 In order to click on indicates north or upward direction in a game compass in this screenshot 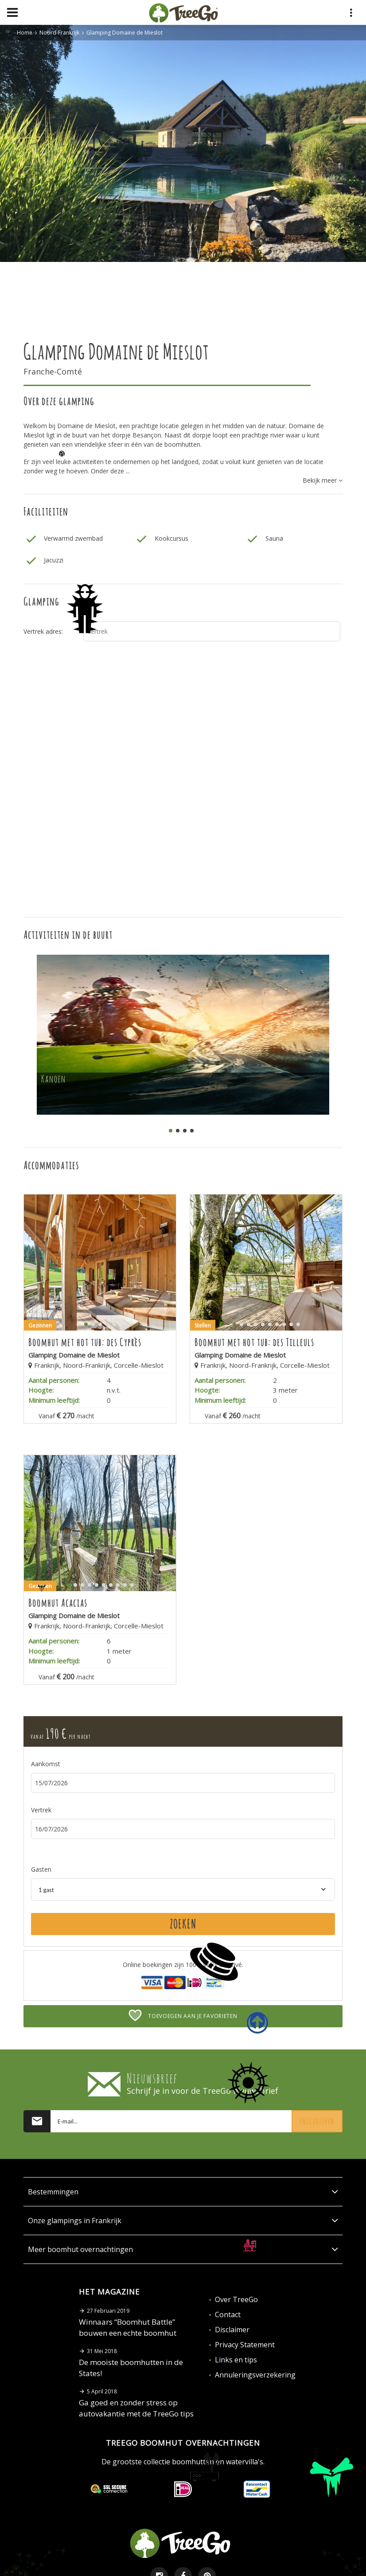, I will do `click(257, 2023)`.